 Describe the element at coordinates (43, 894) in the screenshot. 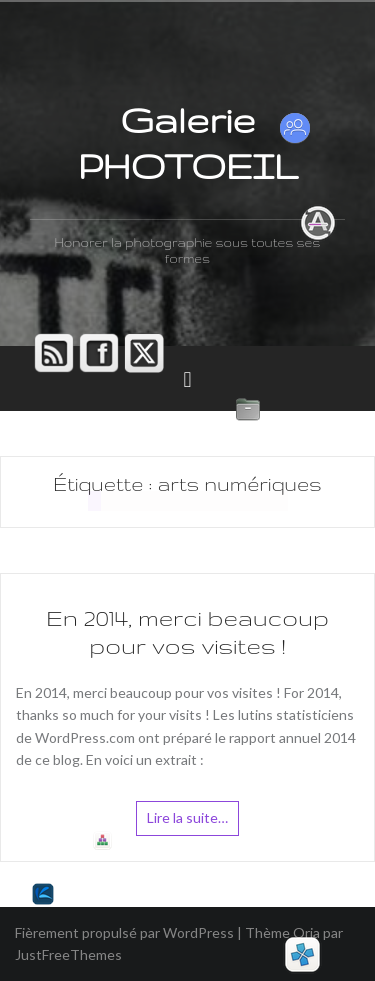

I see `launch the KaOS linux distribution app` at that location.